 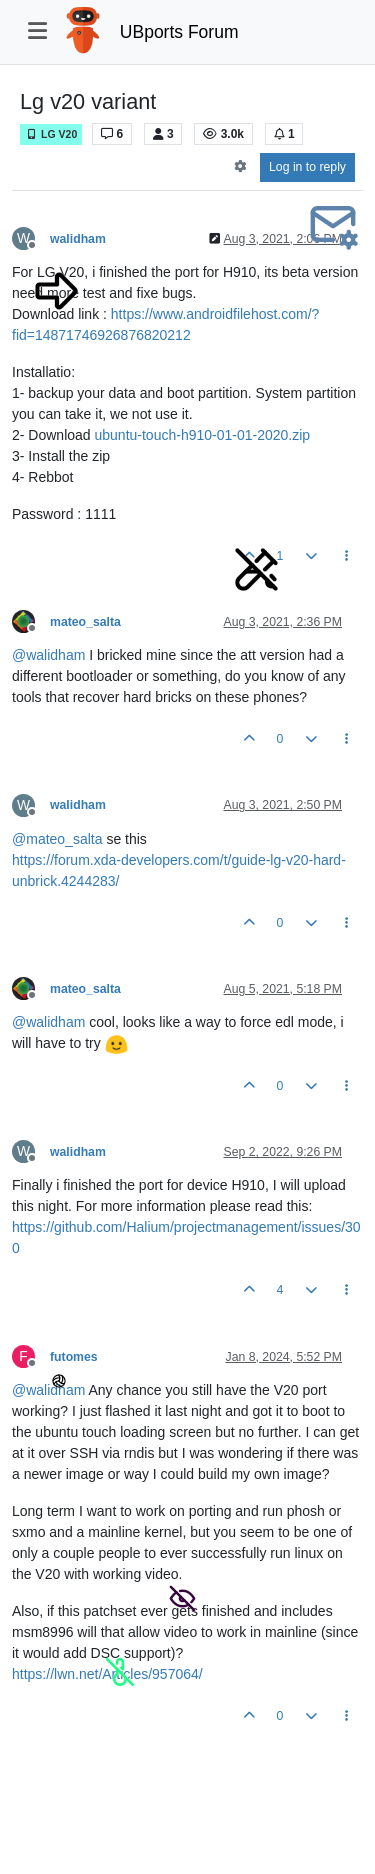 What do you see at coordinates (59, 1381) in the screenshot?
I see `access volleyball or beach sports content` at bounding box center [59, 1381].